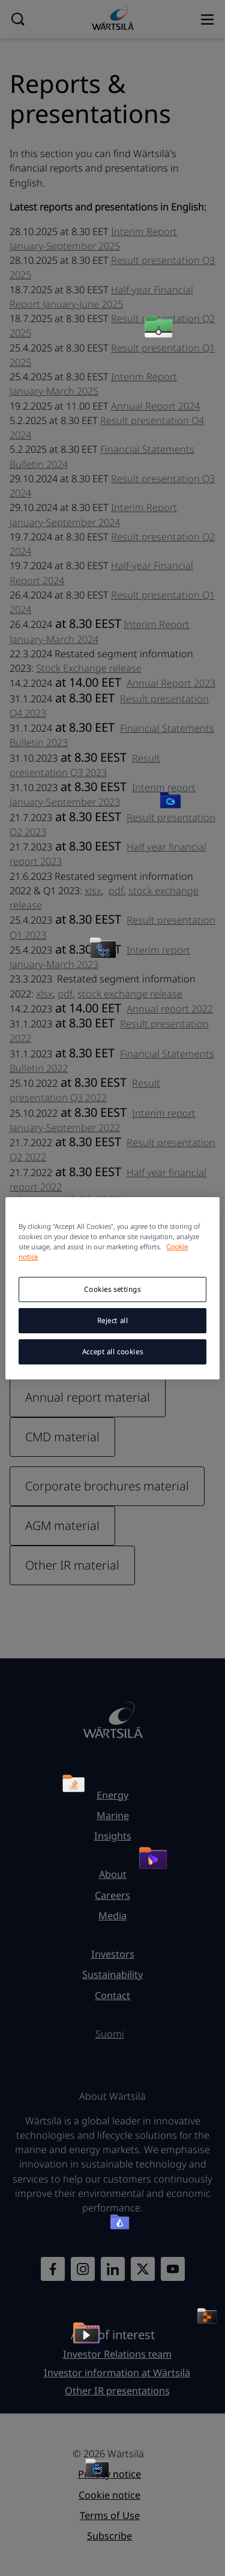  Describe the element at coordinates (73, 1784) in the screenshot. I see `open folder containing stack overflow resources` at that location.